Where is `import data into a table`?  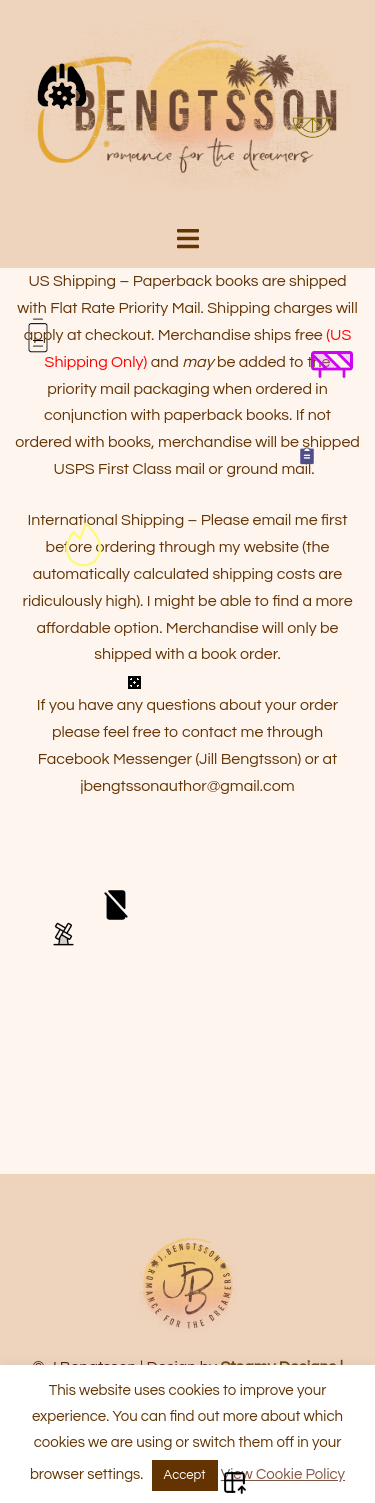
import data into a table is located at coordinates (234, 1482).